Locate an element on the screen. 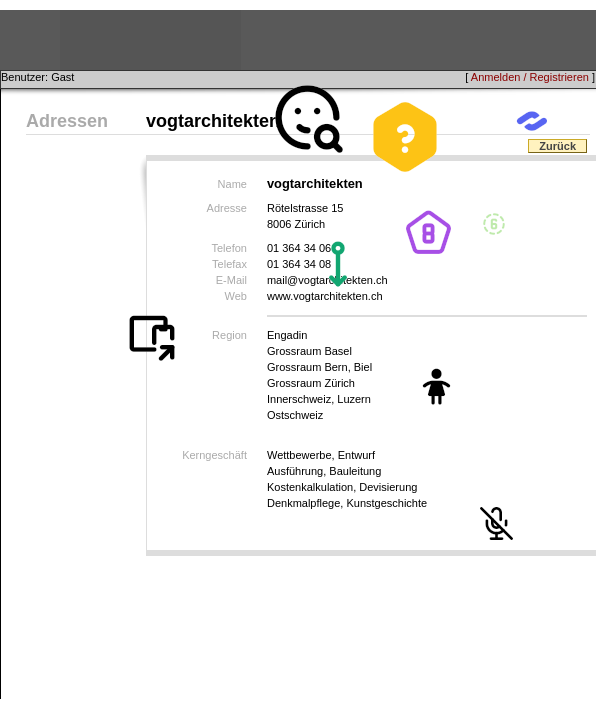 The width and height of the screenshot is (596, 720). access help or support options is located at coordinates (405, 137).